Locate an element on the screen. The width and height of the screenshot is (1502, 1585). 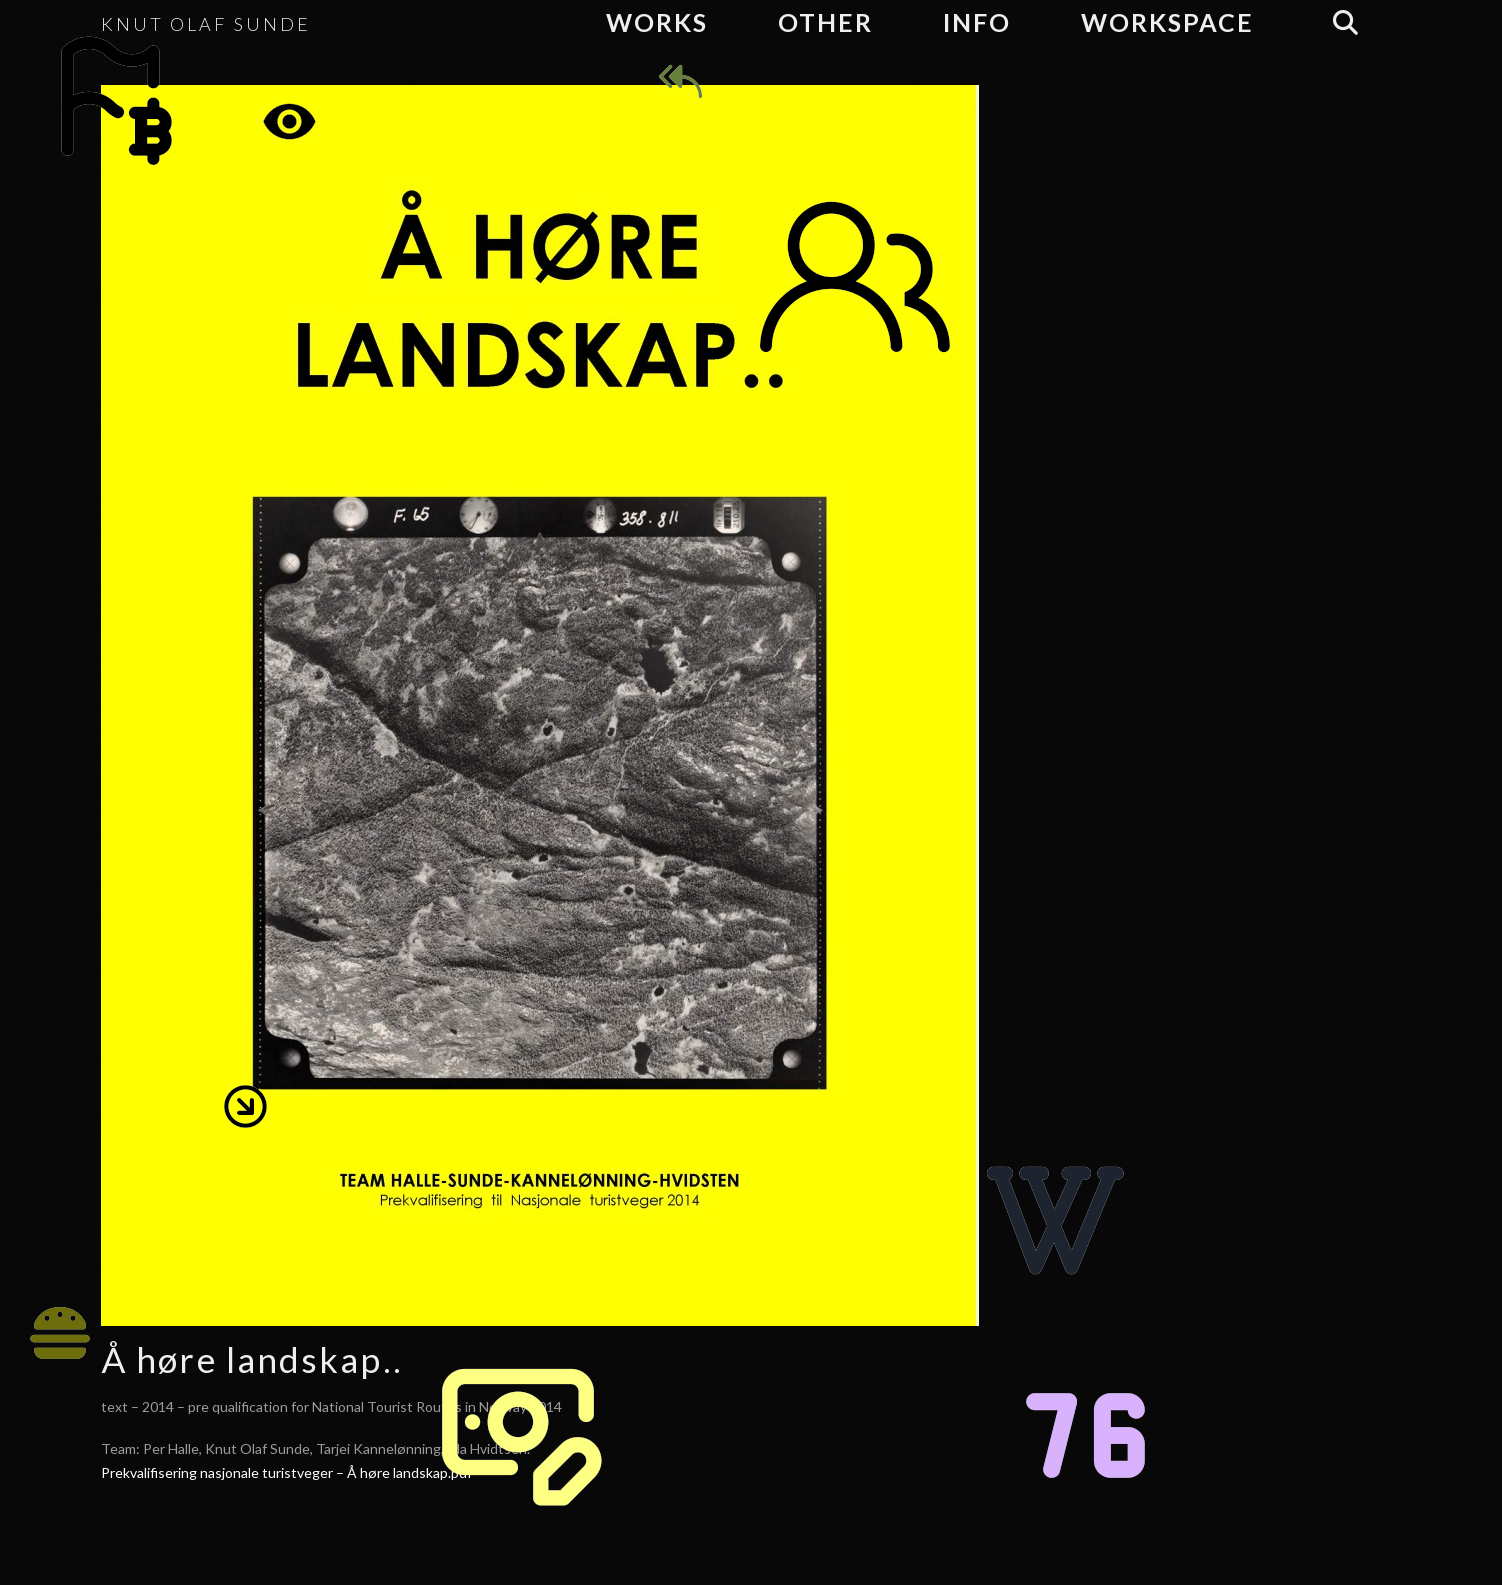
access food or restaurant options is located at coordinates (60, 1333).